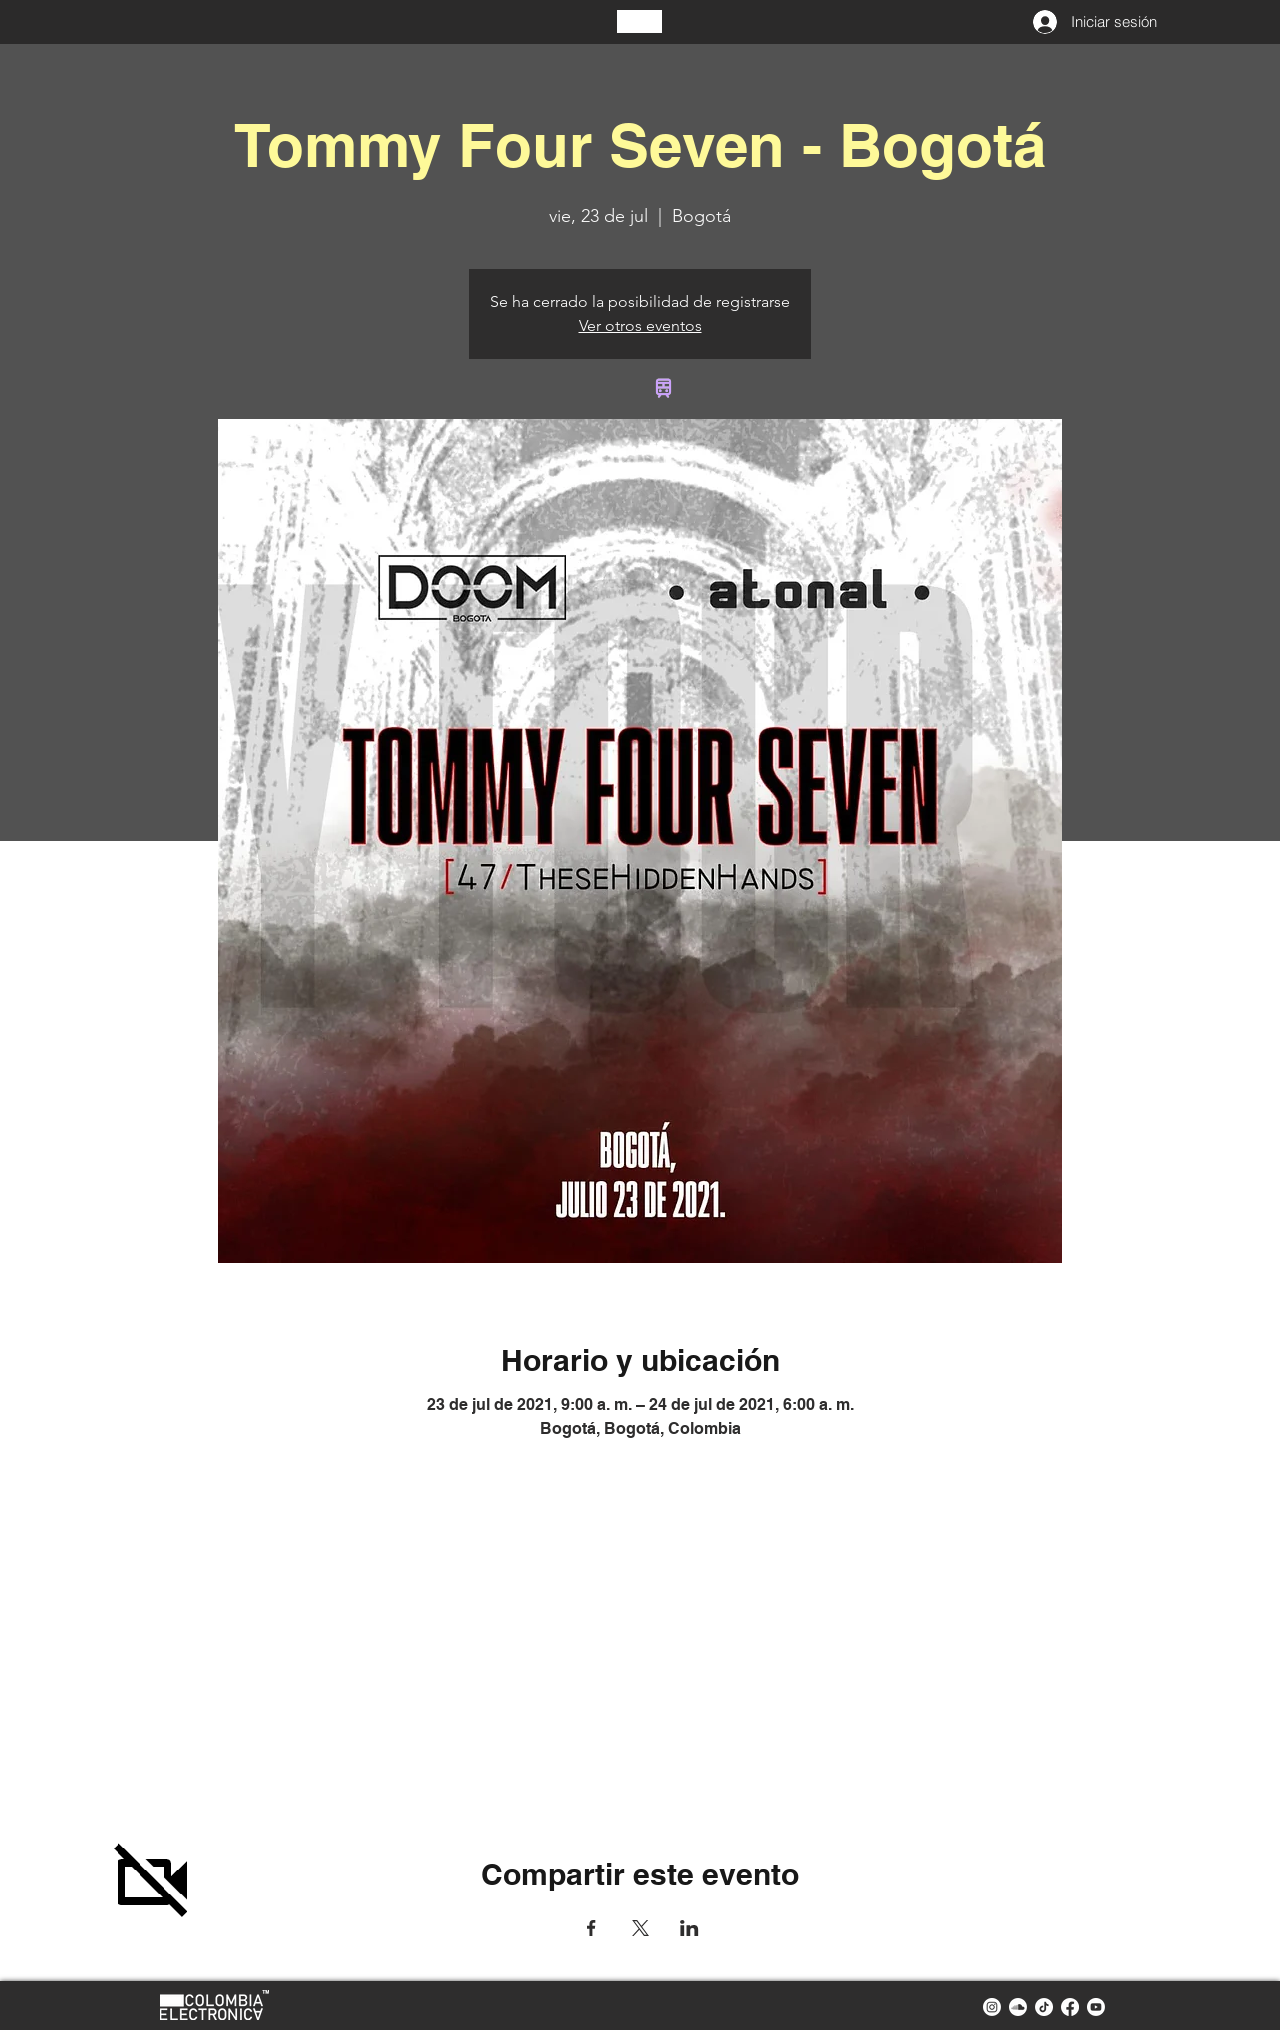 This screenshot has width=1280, height=2030. What do you see at coordinates (152, 1882) in the screenshot?
I see `turn off camera during video call` at bounding box center [152, 1882].